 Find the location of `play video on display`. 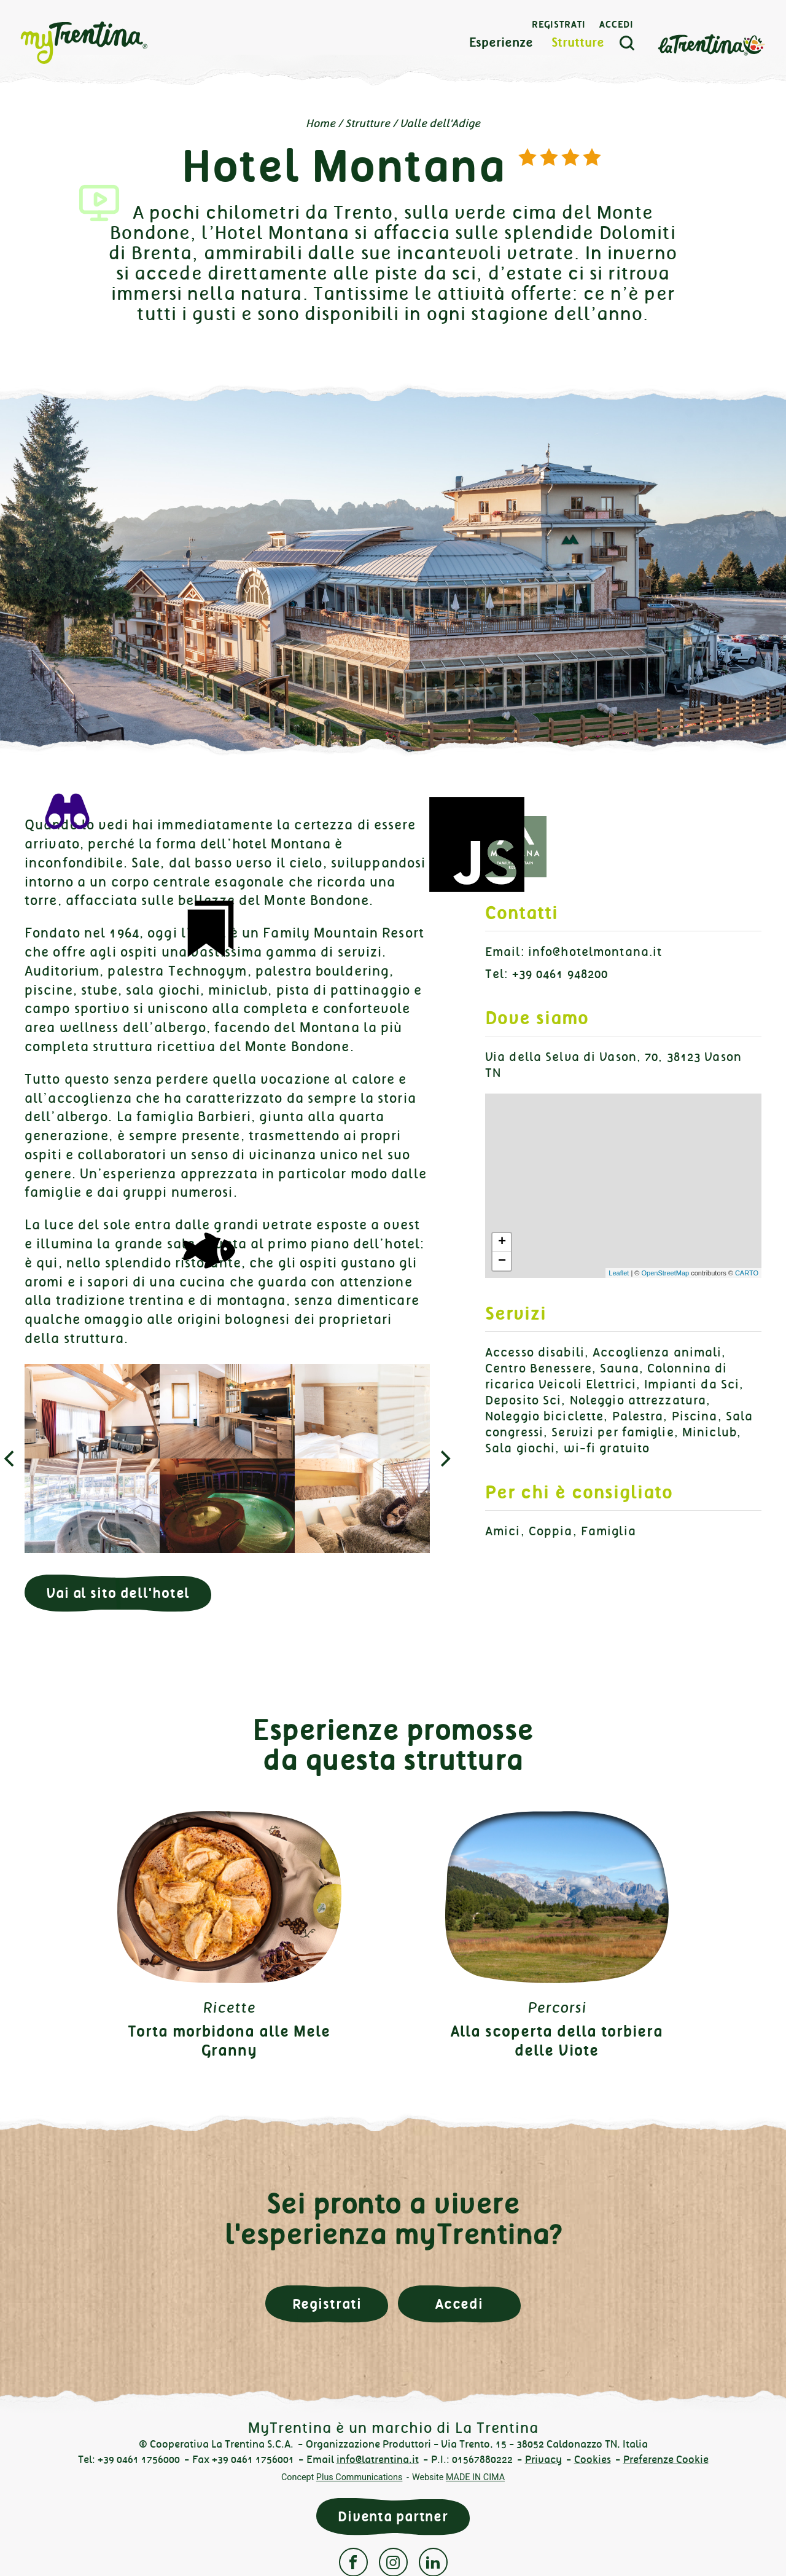

play video on display is located at coordinates (99, 203).